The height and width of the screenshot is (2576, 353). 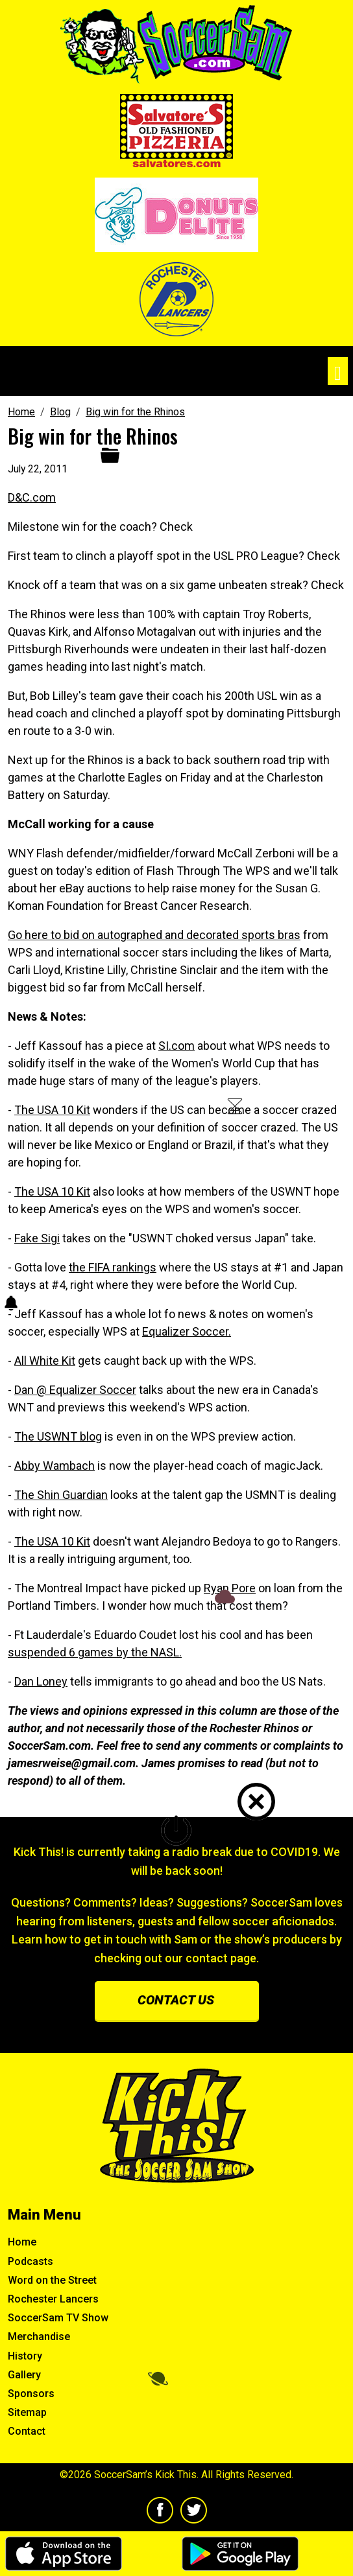 What do you see at coordinates (110, 455) in the screenshot?
I see `open folder to view contents` at bounding box center [110, 455].